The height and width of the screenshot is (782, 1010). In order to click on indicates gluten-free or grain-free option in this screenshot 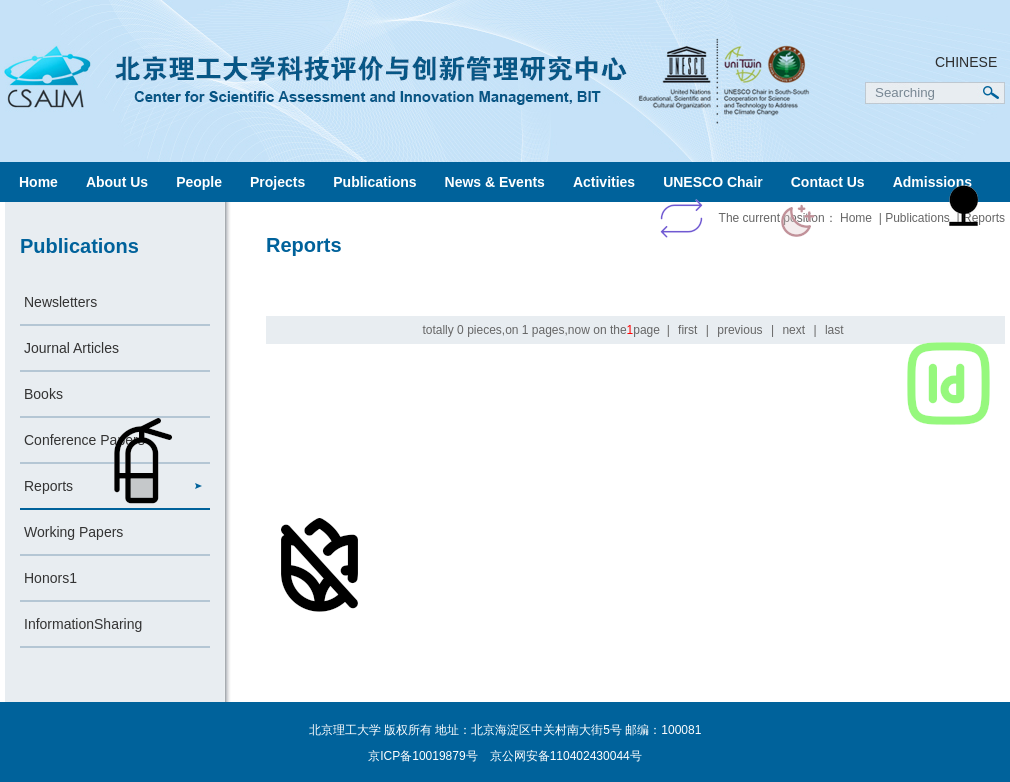, I will do `click(319, 566)`.